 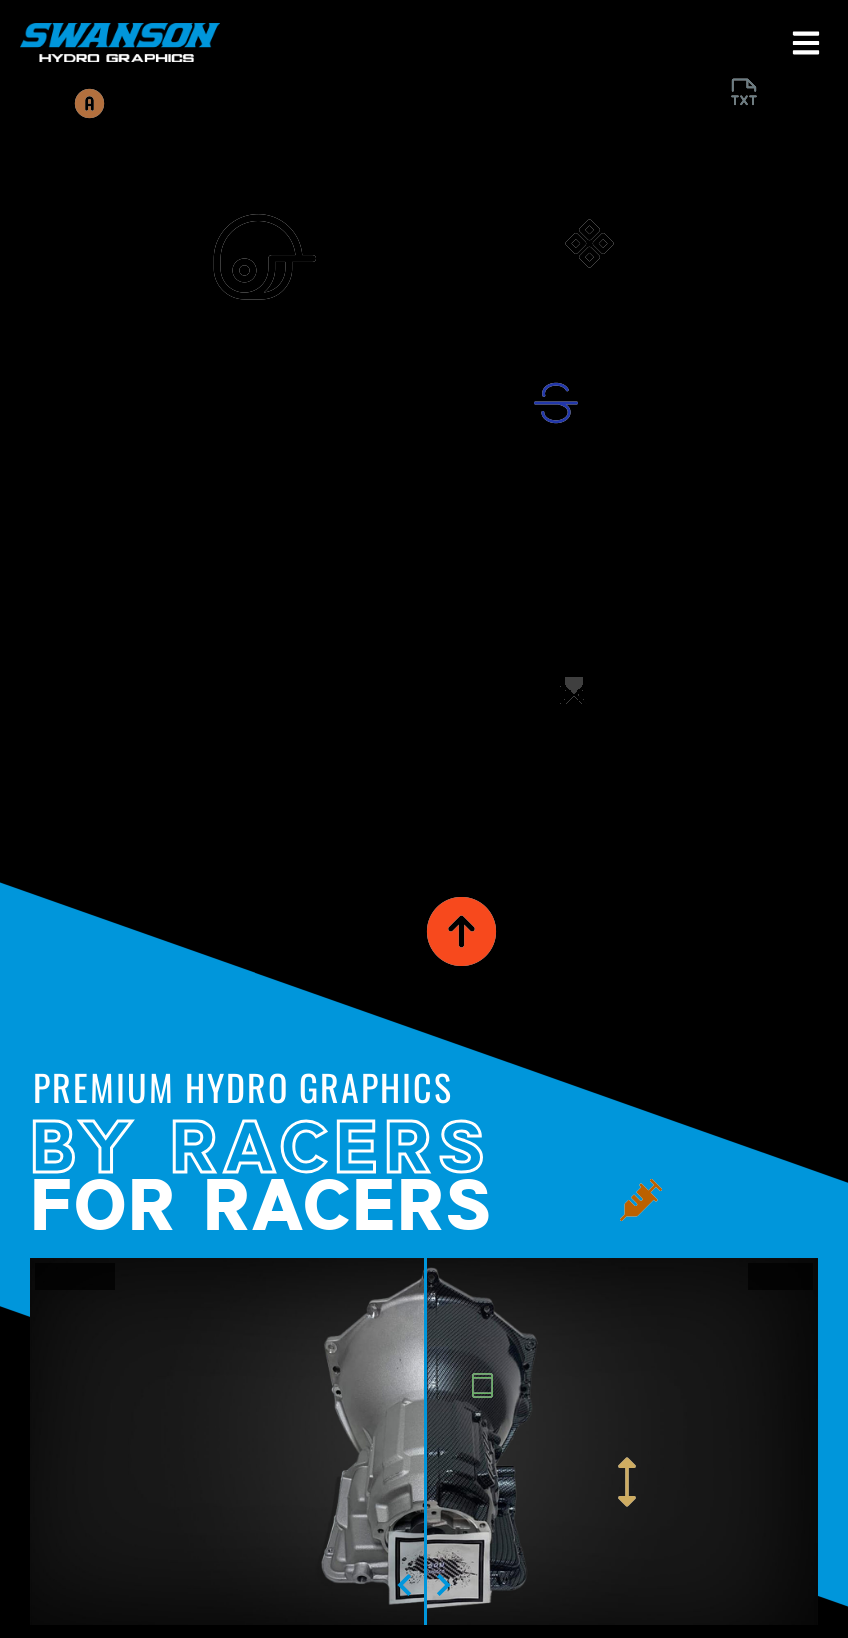 I want to click on select option A in a multiple choice interface, so click(x=89, y=103).